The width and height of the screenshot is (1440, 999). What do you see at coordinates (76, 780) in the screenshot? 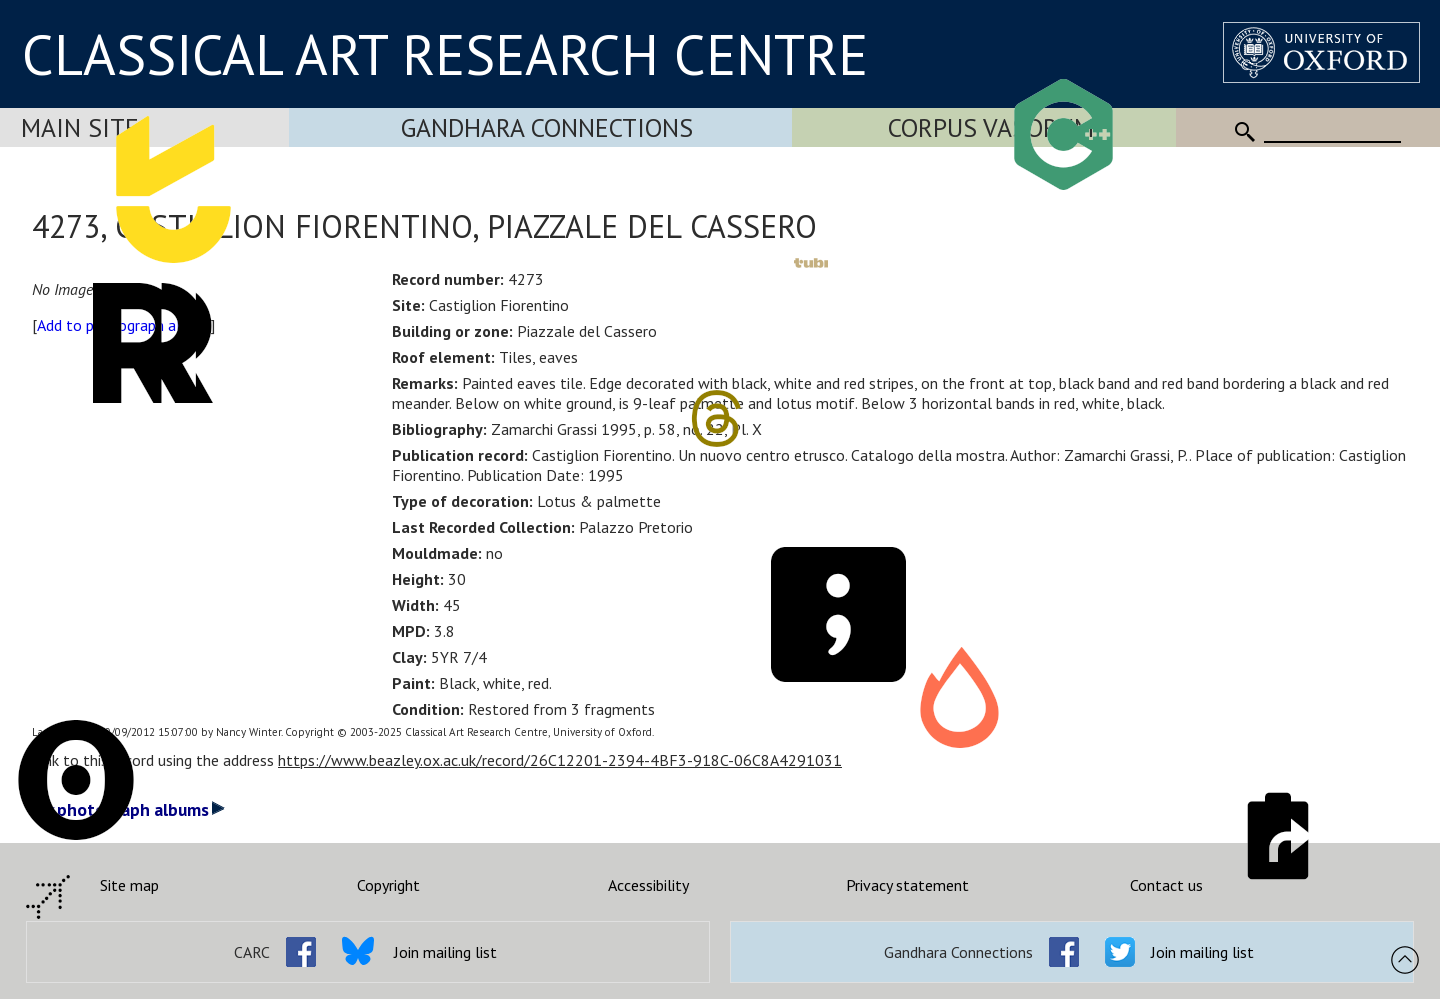
I see `open Observable data visualization platform` at bounding box center [76, 780].